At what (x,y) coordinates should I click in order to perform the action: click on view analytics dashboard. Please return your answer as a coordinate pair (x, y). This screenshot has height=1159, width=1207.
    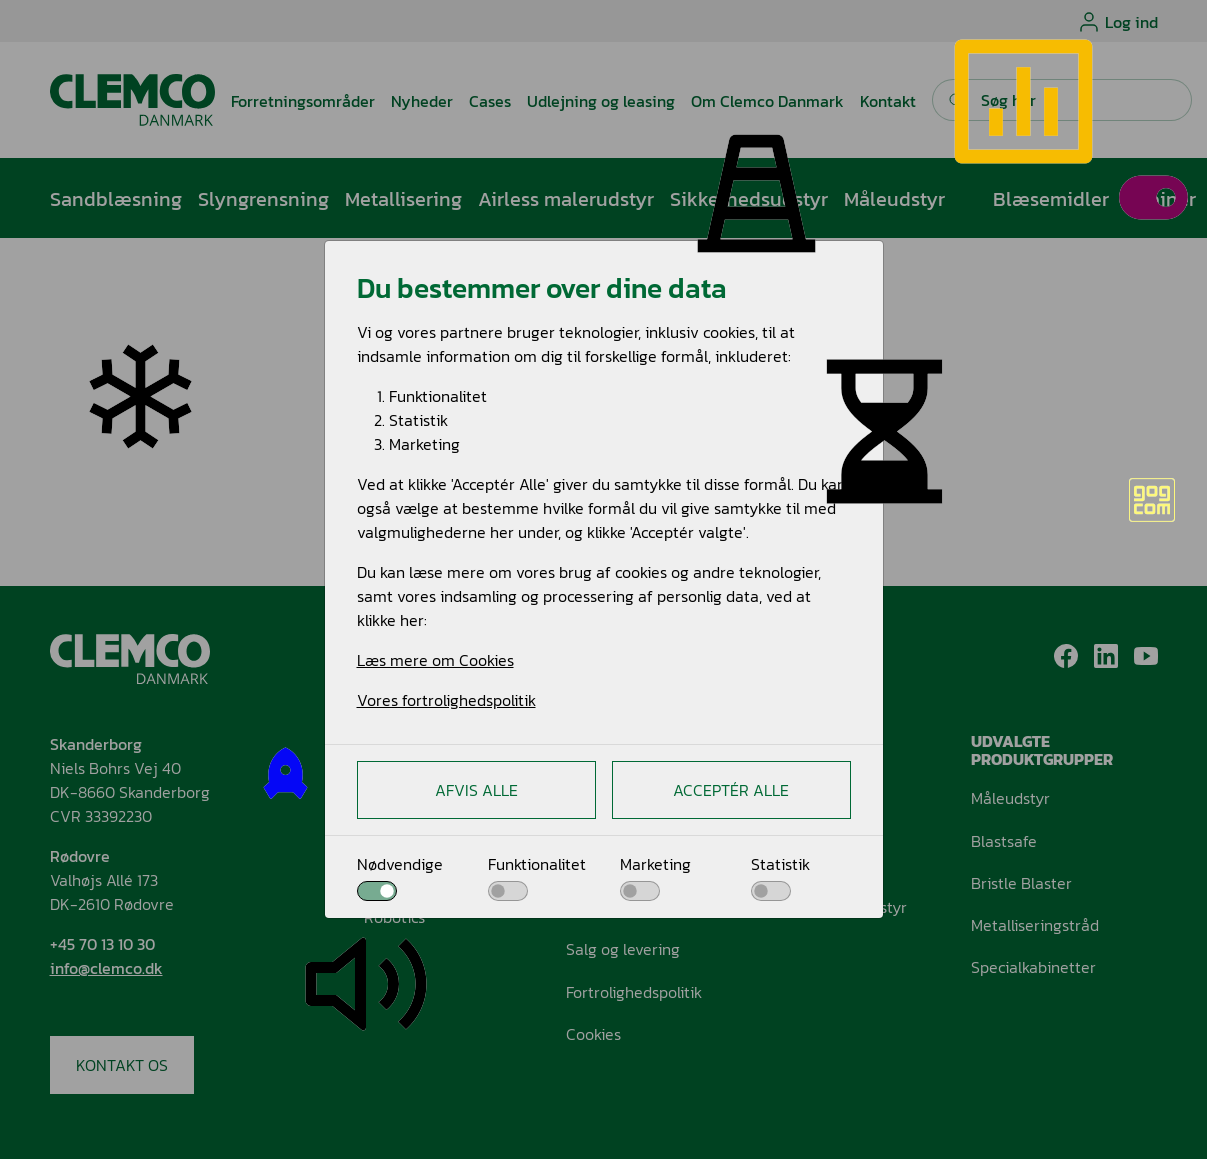
    Looking at the image, I should click on (1023, 101).